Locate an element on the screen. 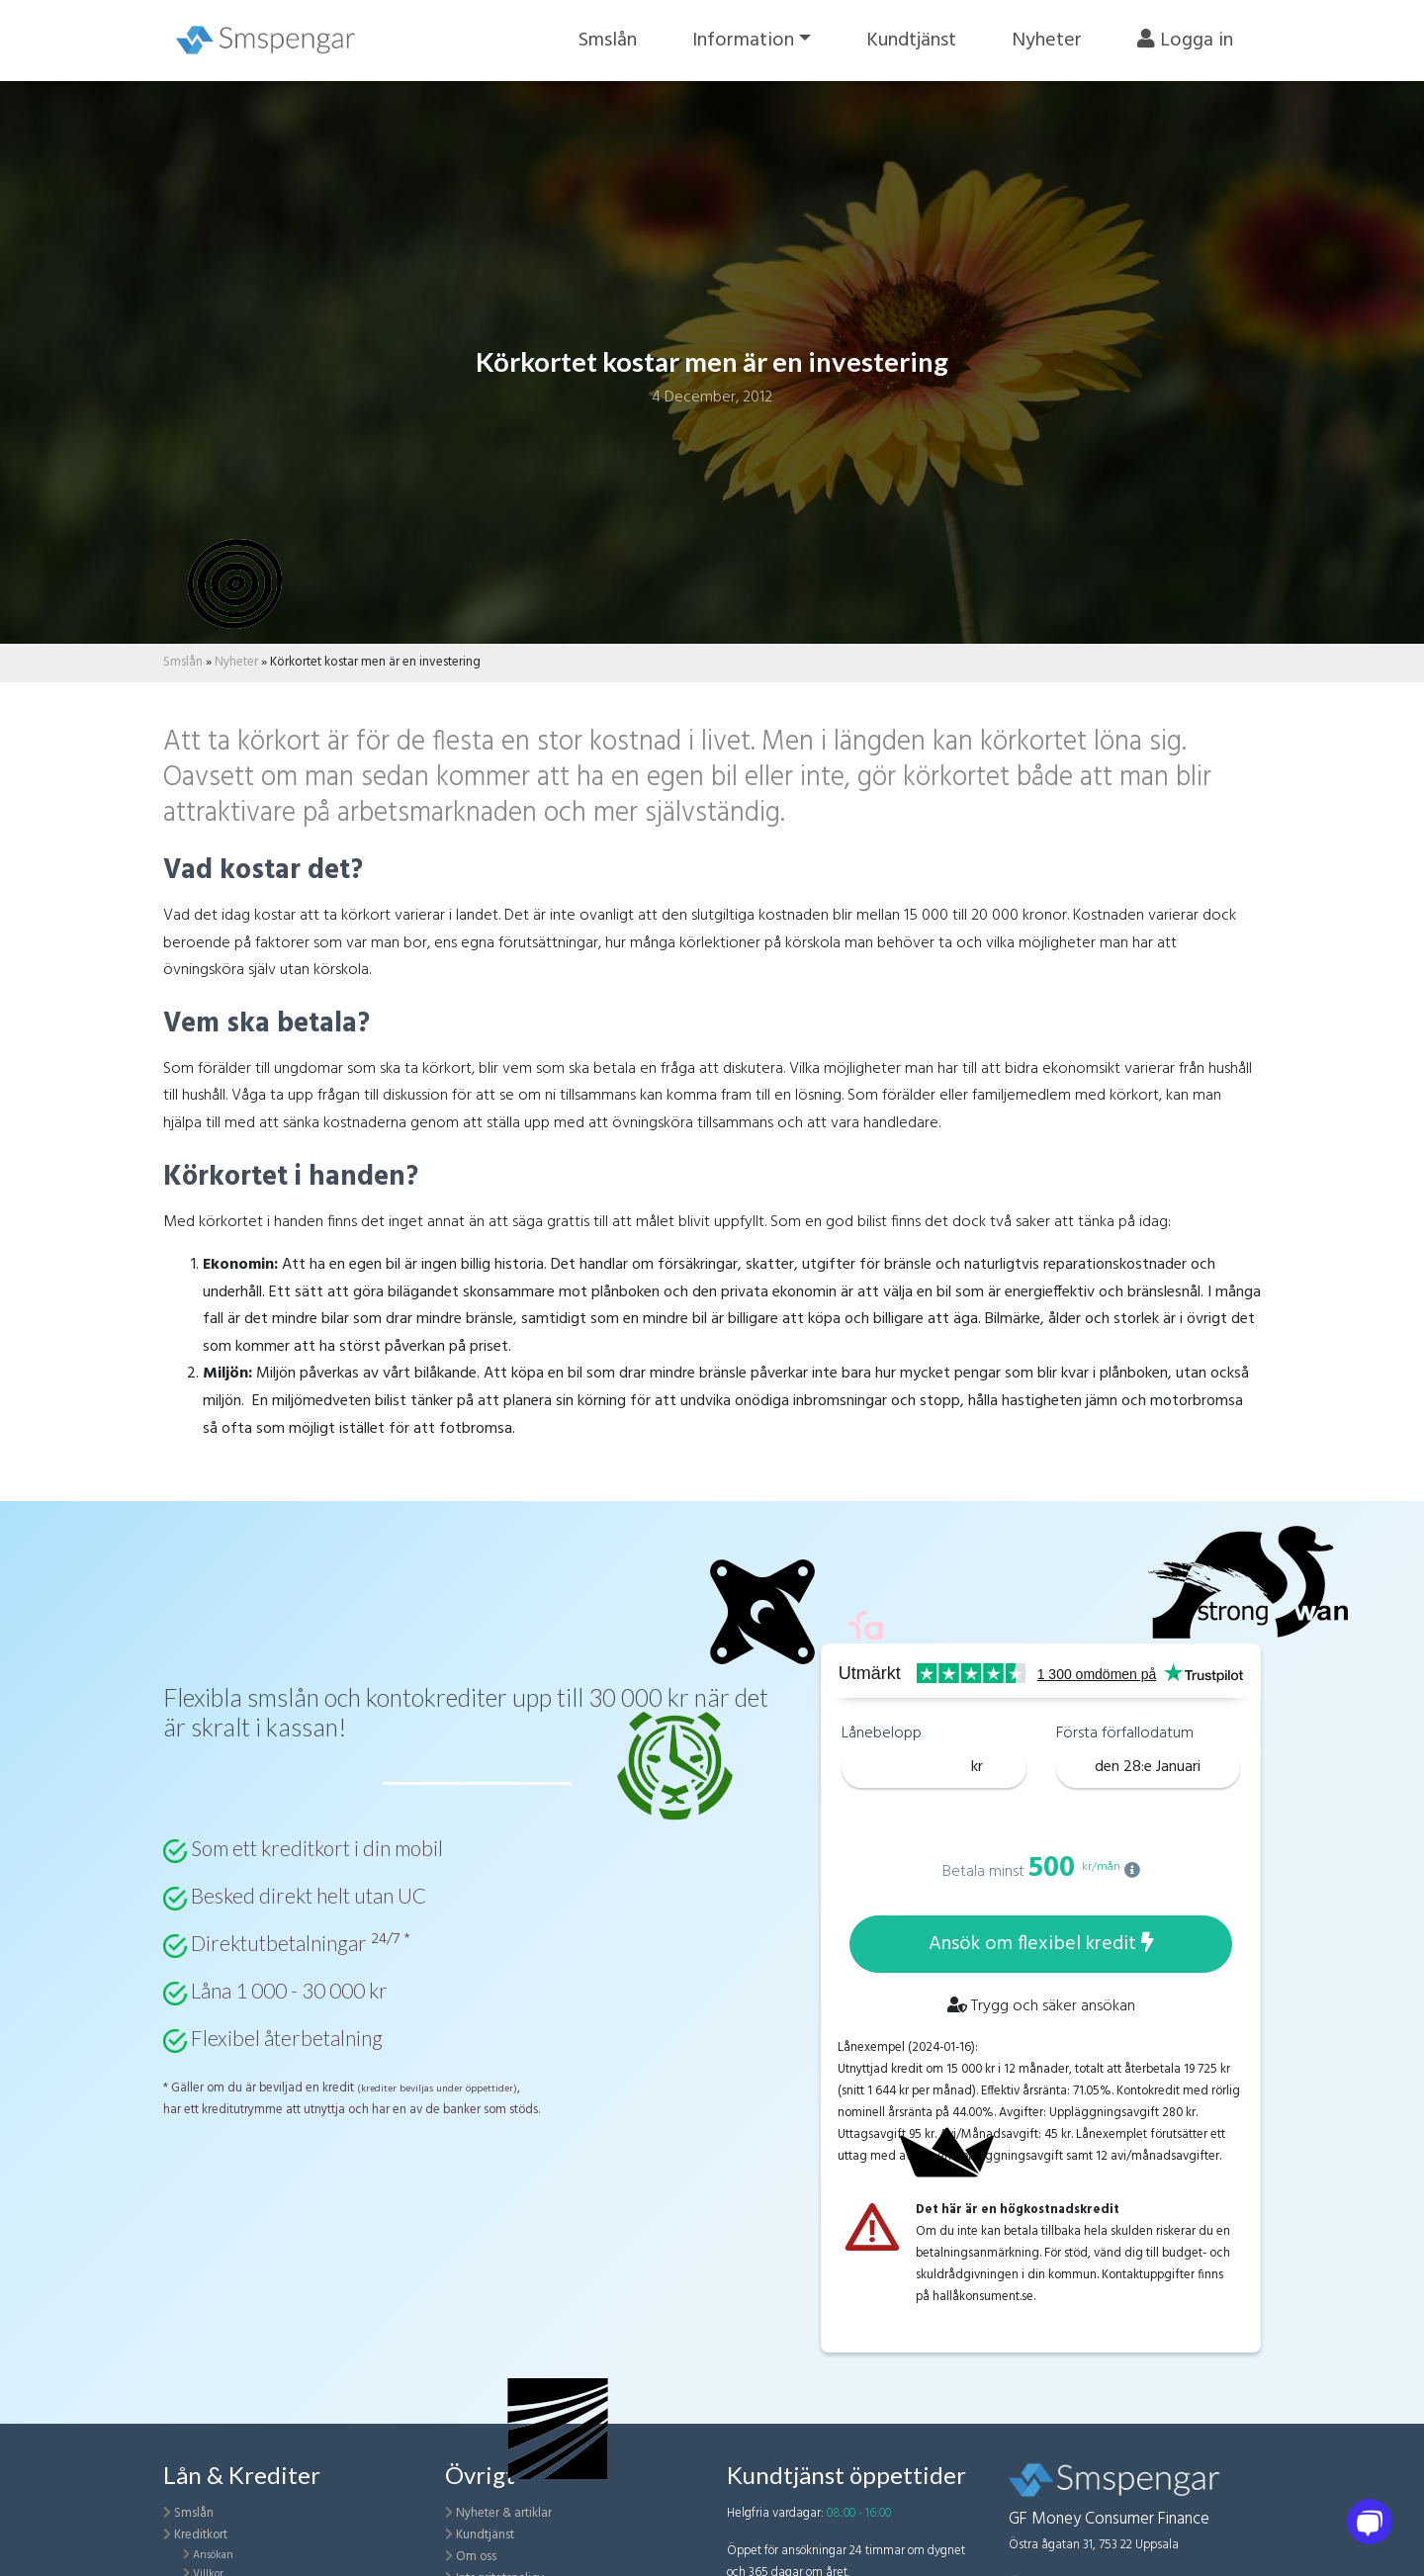 The image size is (1424, 2576). open streamlit application is located at coordinates (946, 2152).